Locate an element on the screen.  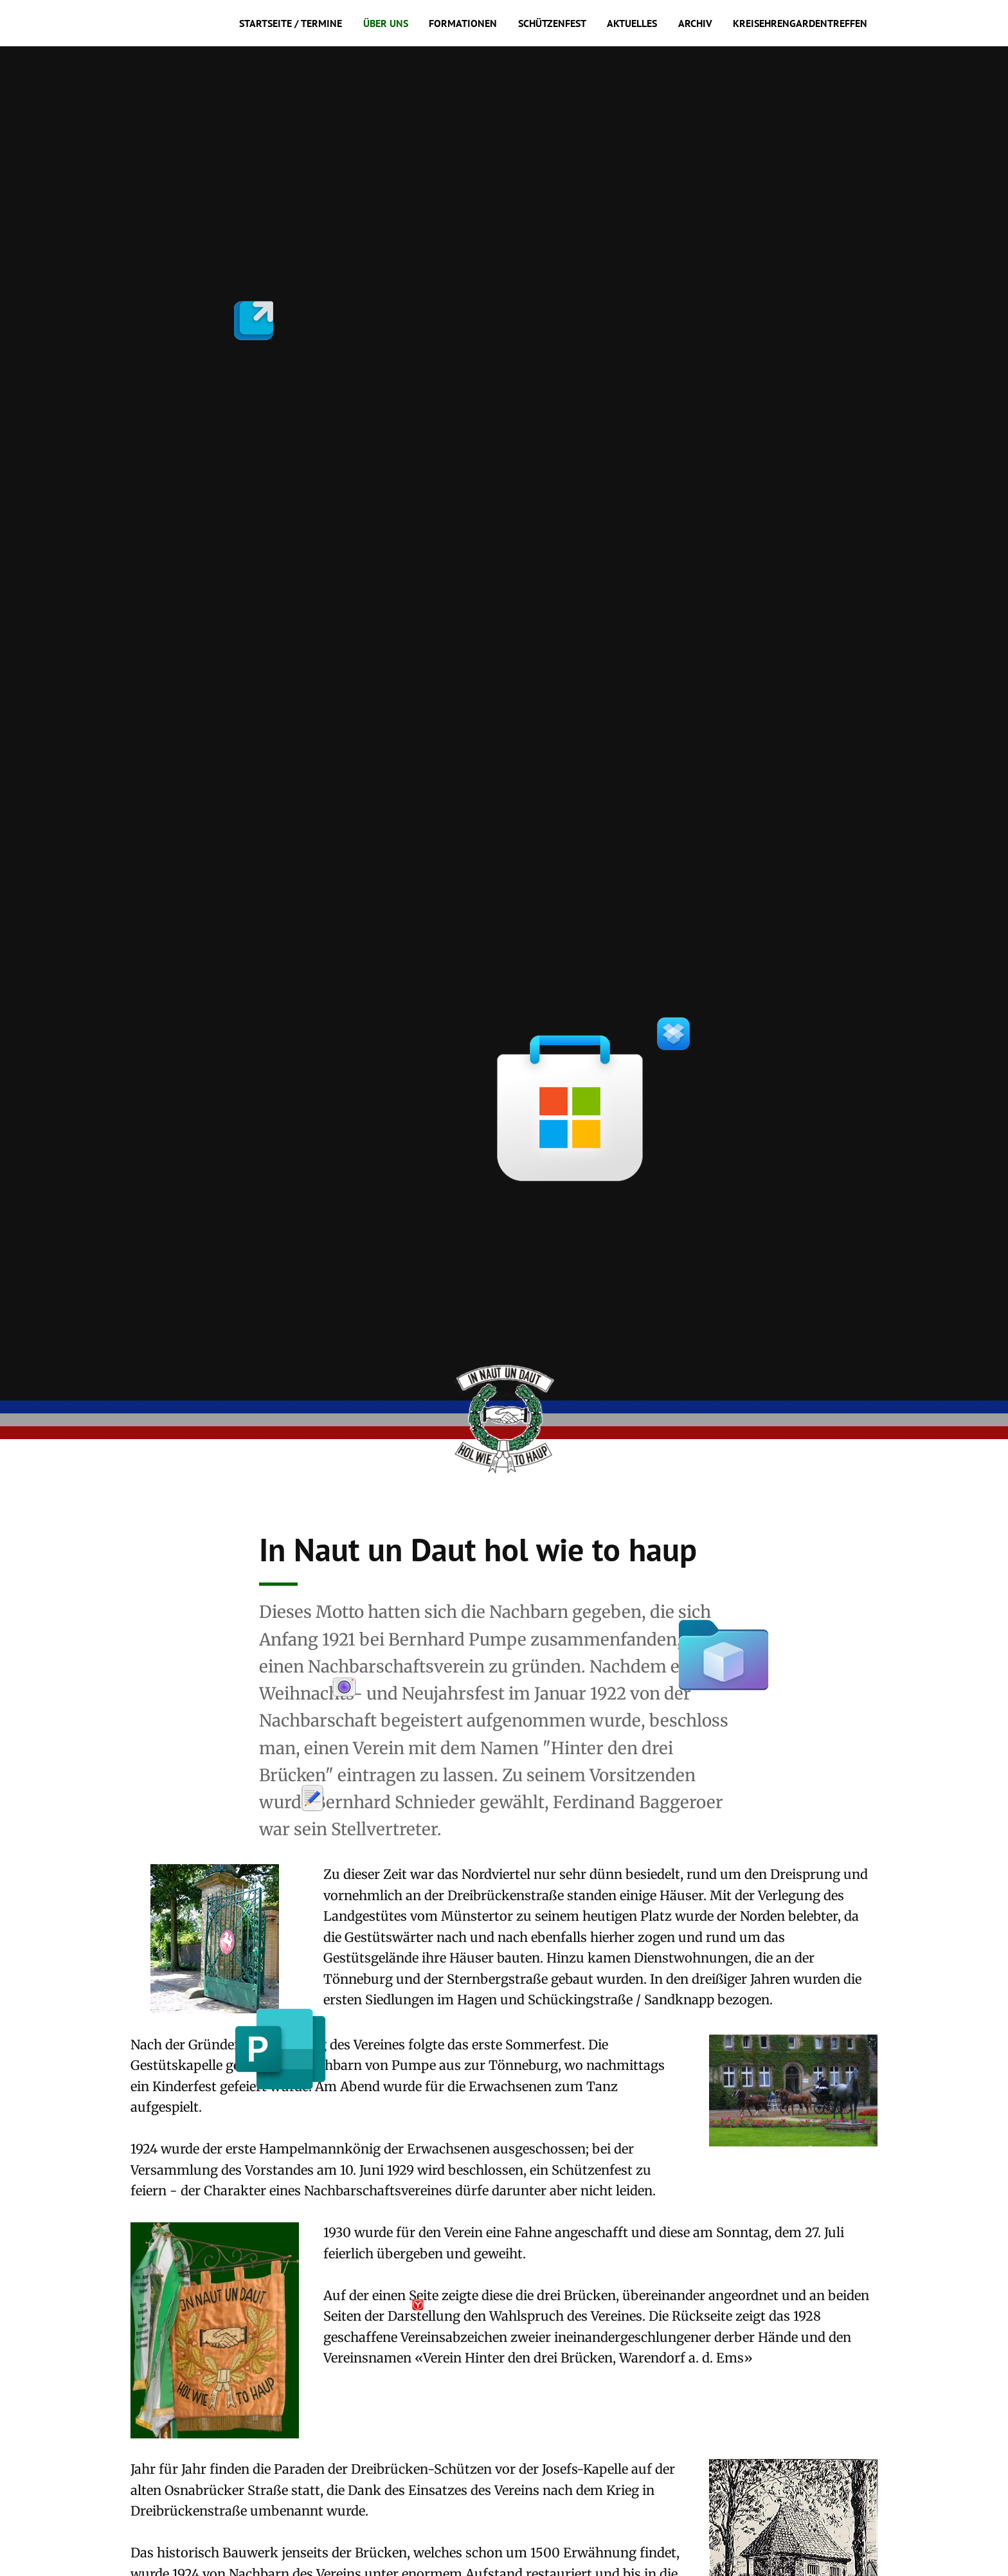
open accessories or utility apps is located at coordinates (253, 320).